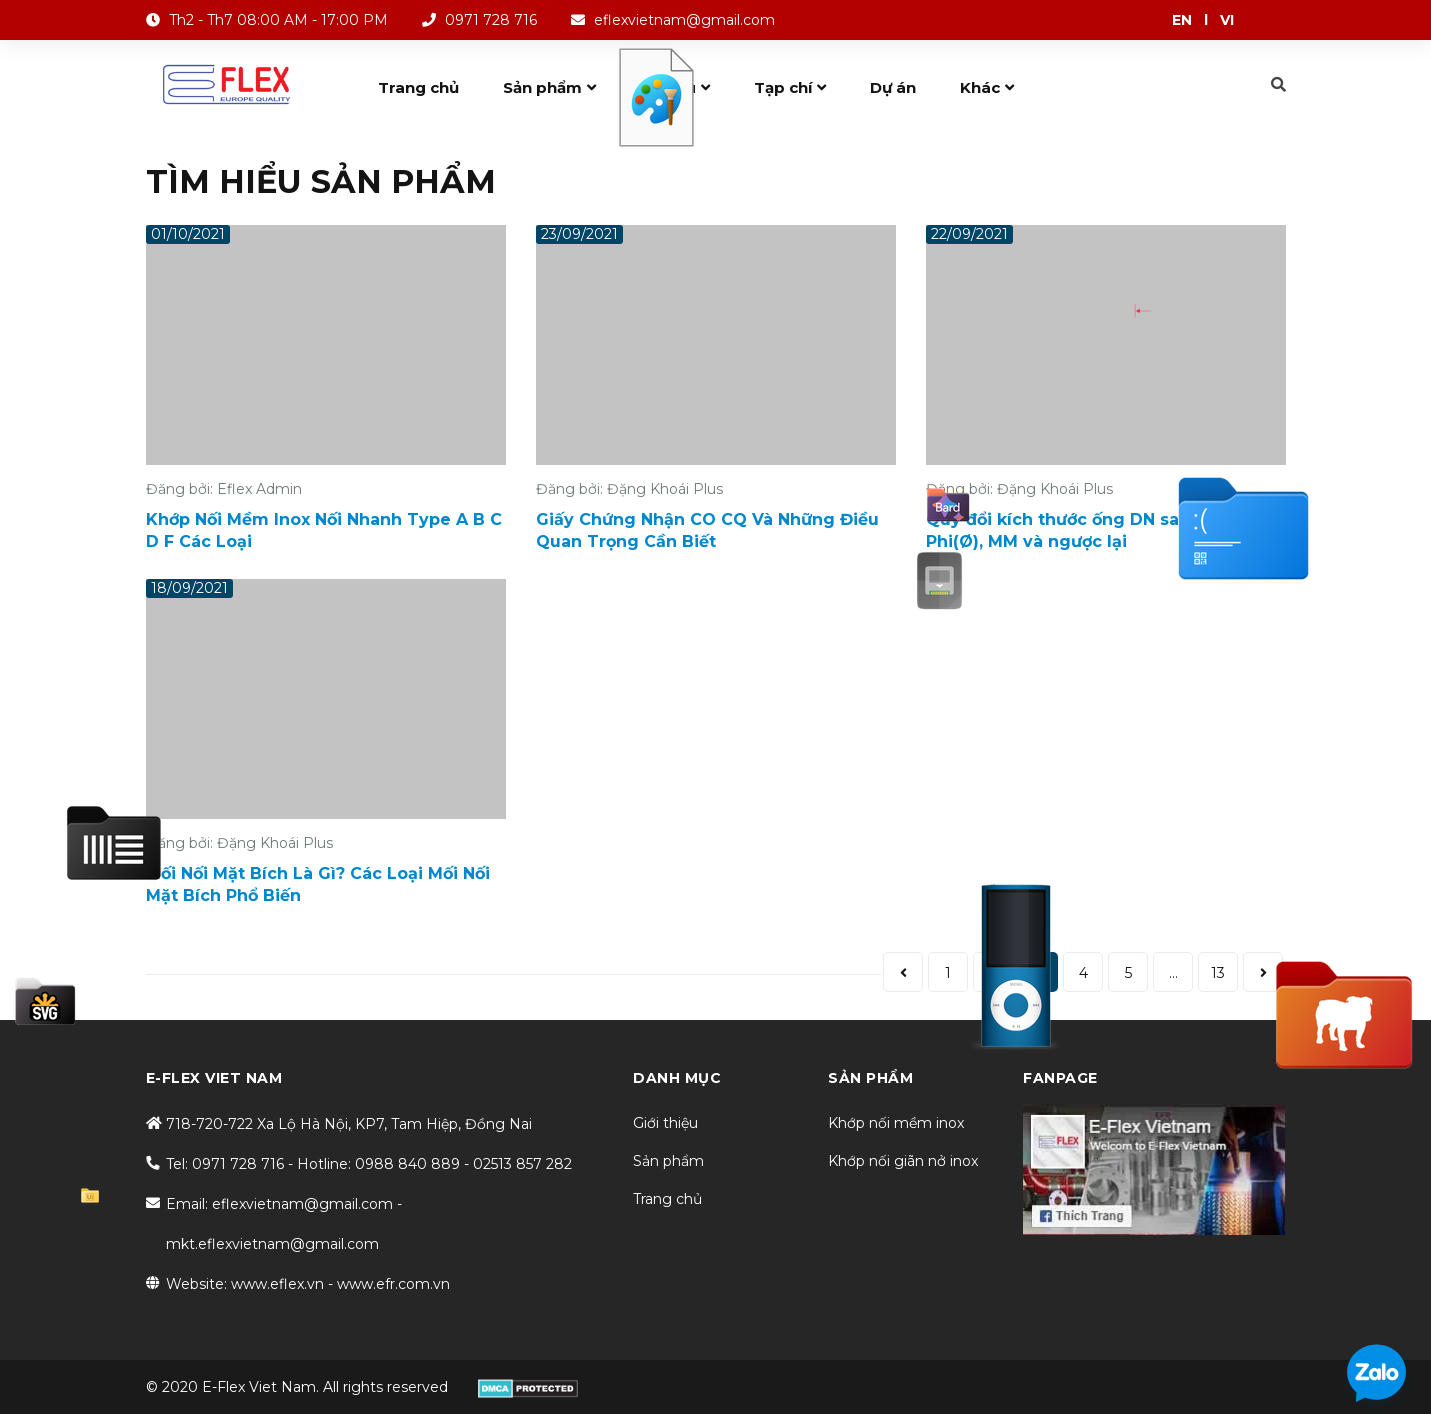 This screenshot has height=1414, width=1431. Describe the element at coordinates (939, 580) in the screenshot. I see `n64 game rom file` at that location.